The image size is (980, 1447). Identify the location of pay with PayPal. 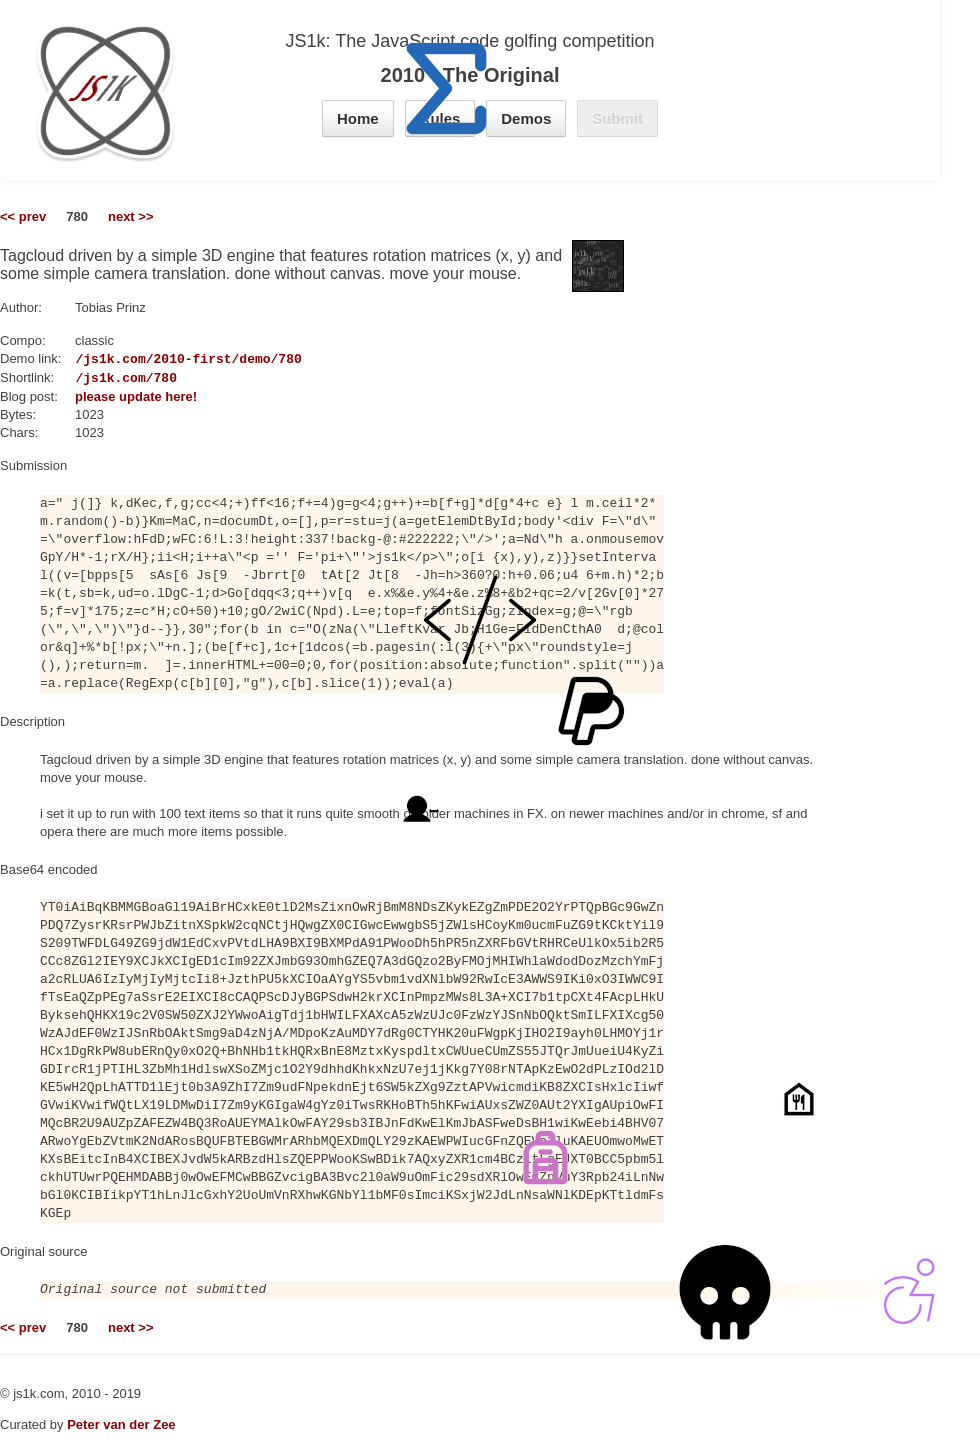
(590, 711).